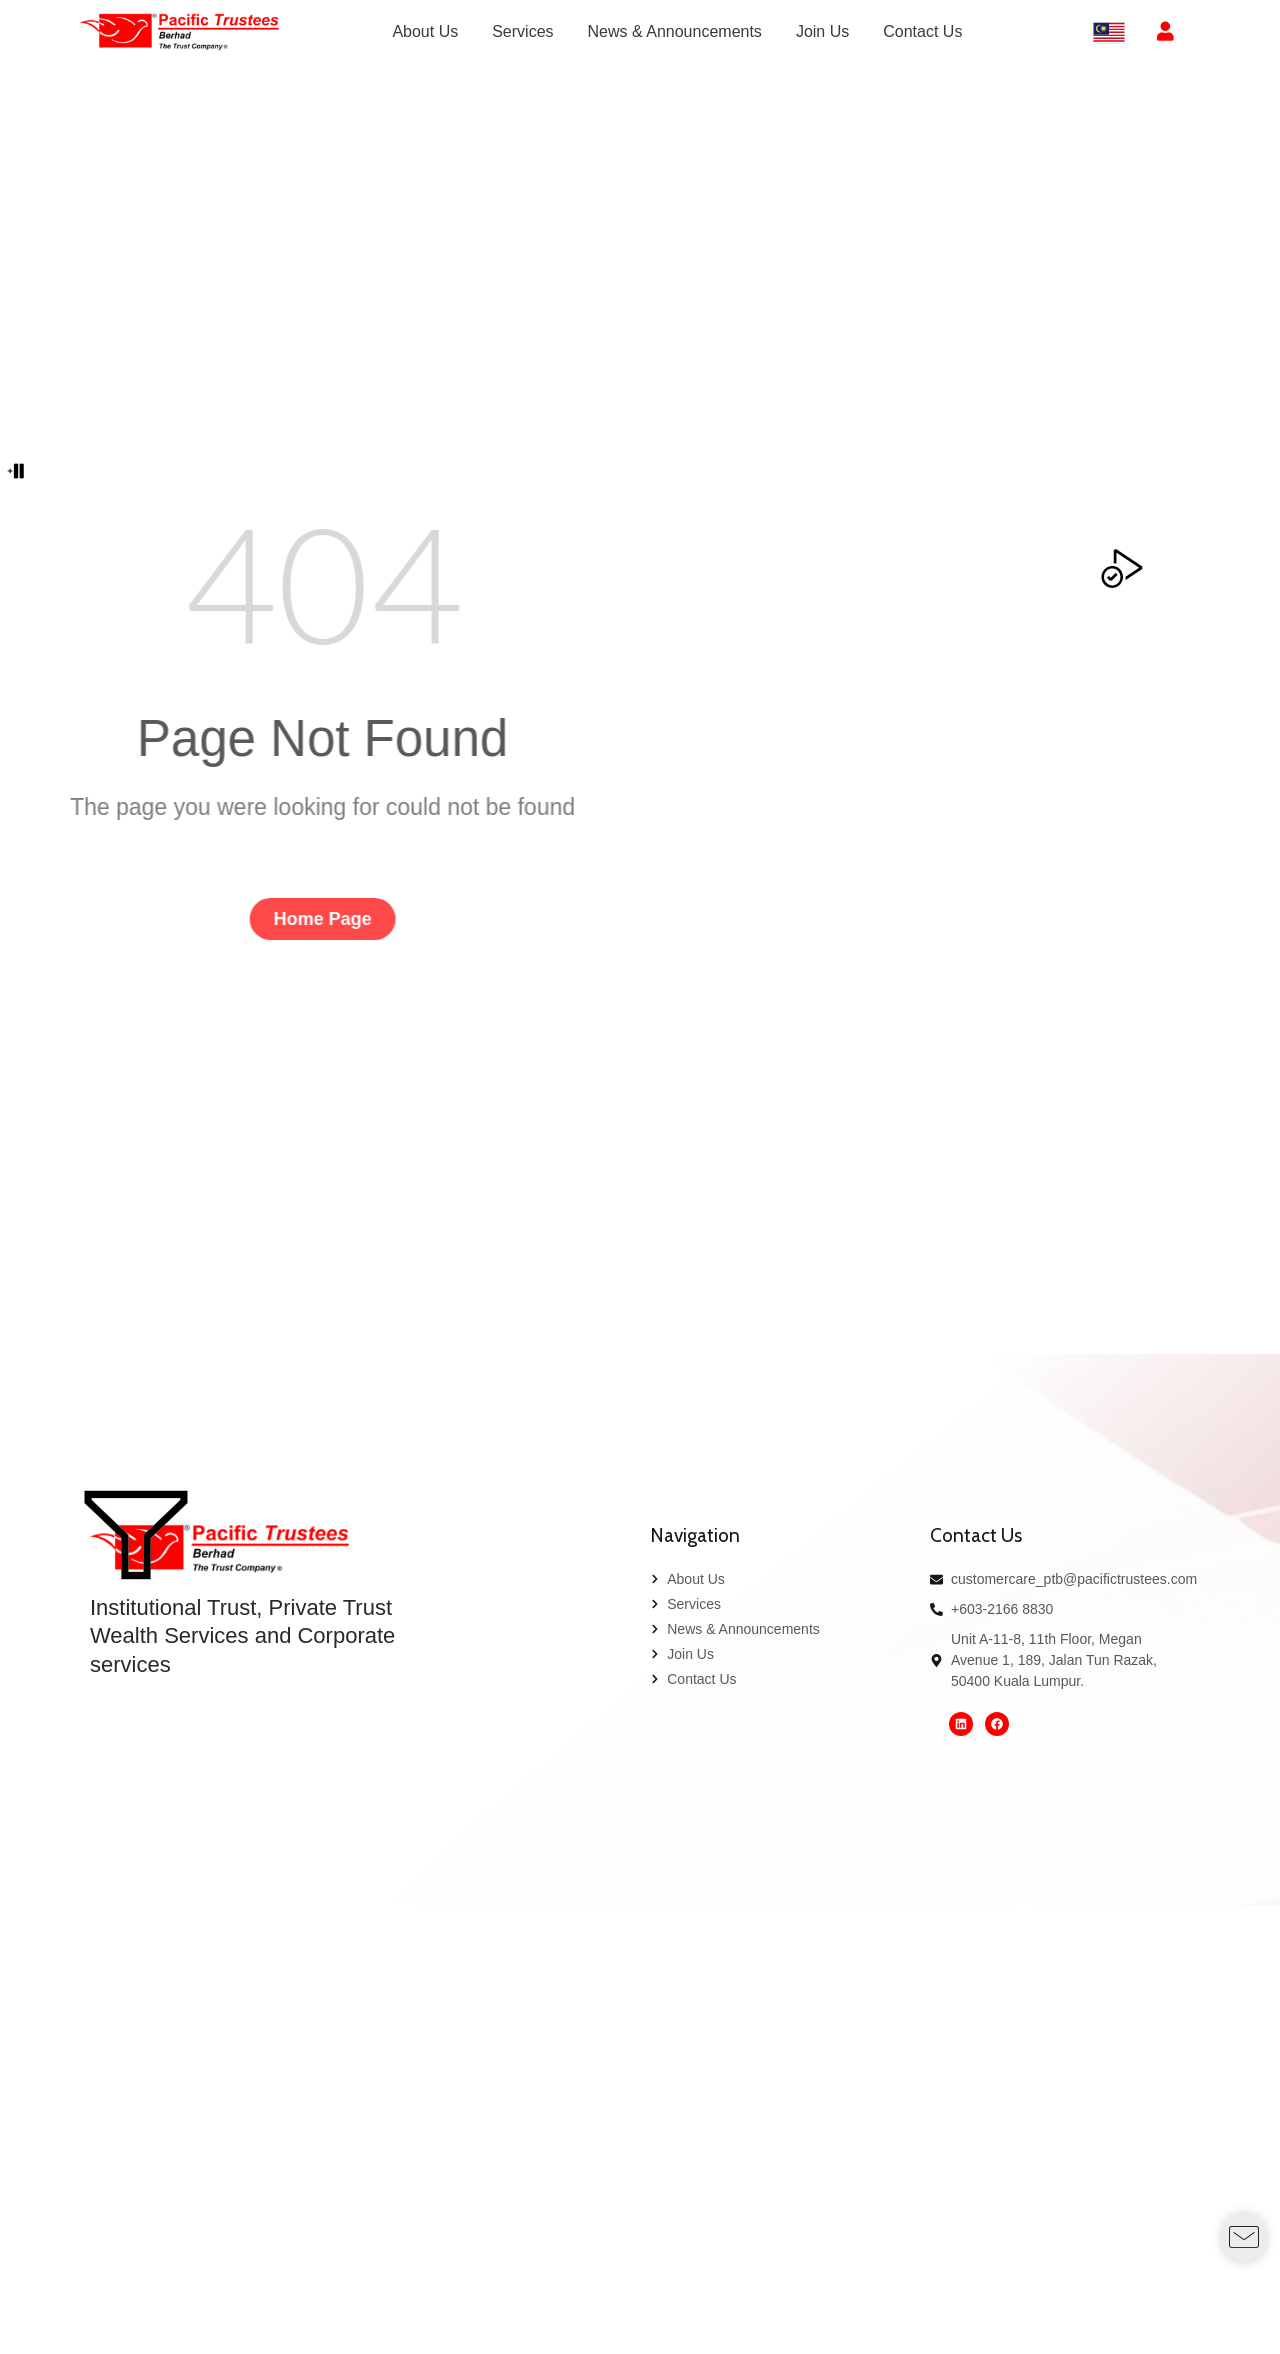  I want to click on run tests with code coverage enabled, so click(1122, 566).